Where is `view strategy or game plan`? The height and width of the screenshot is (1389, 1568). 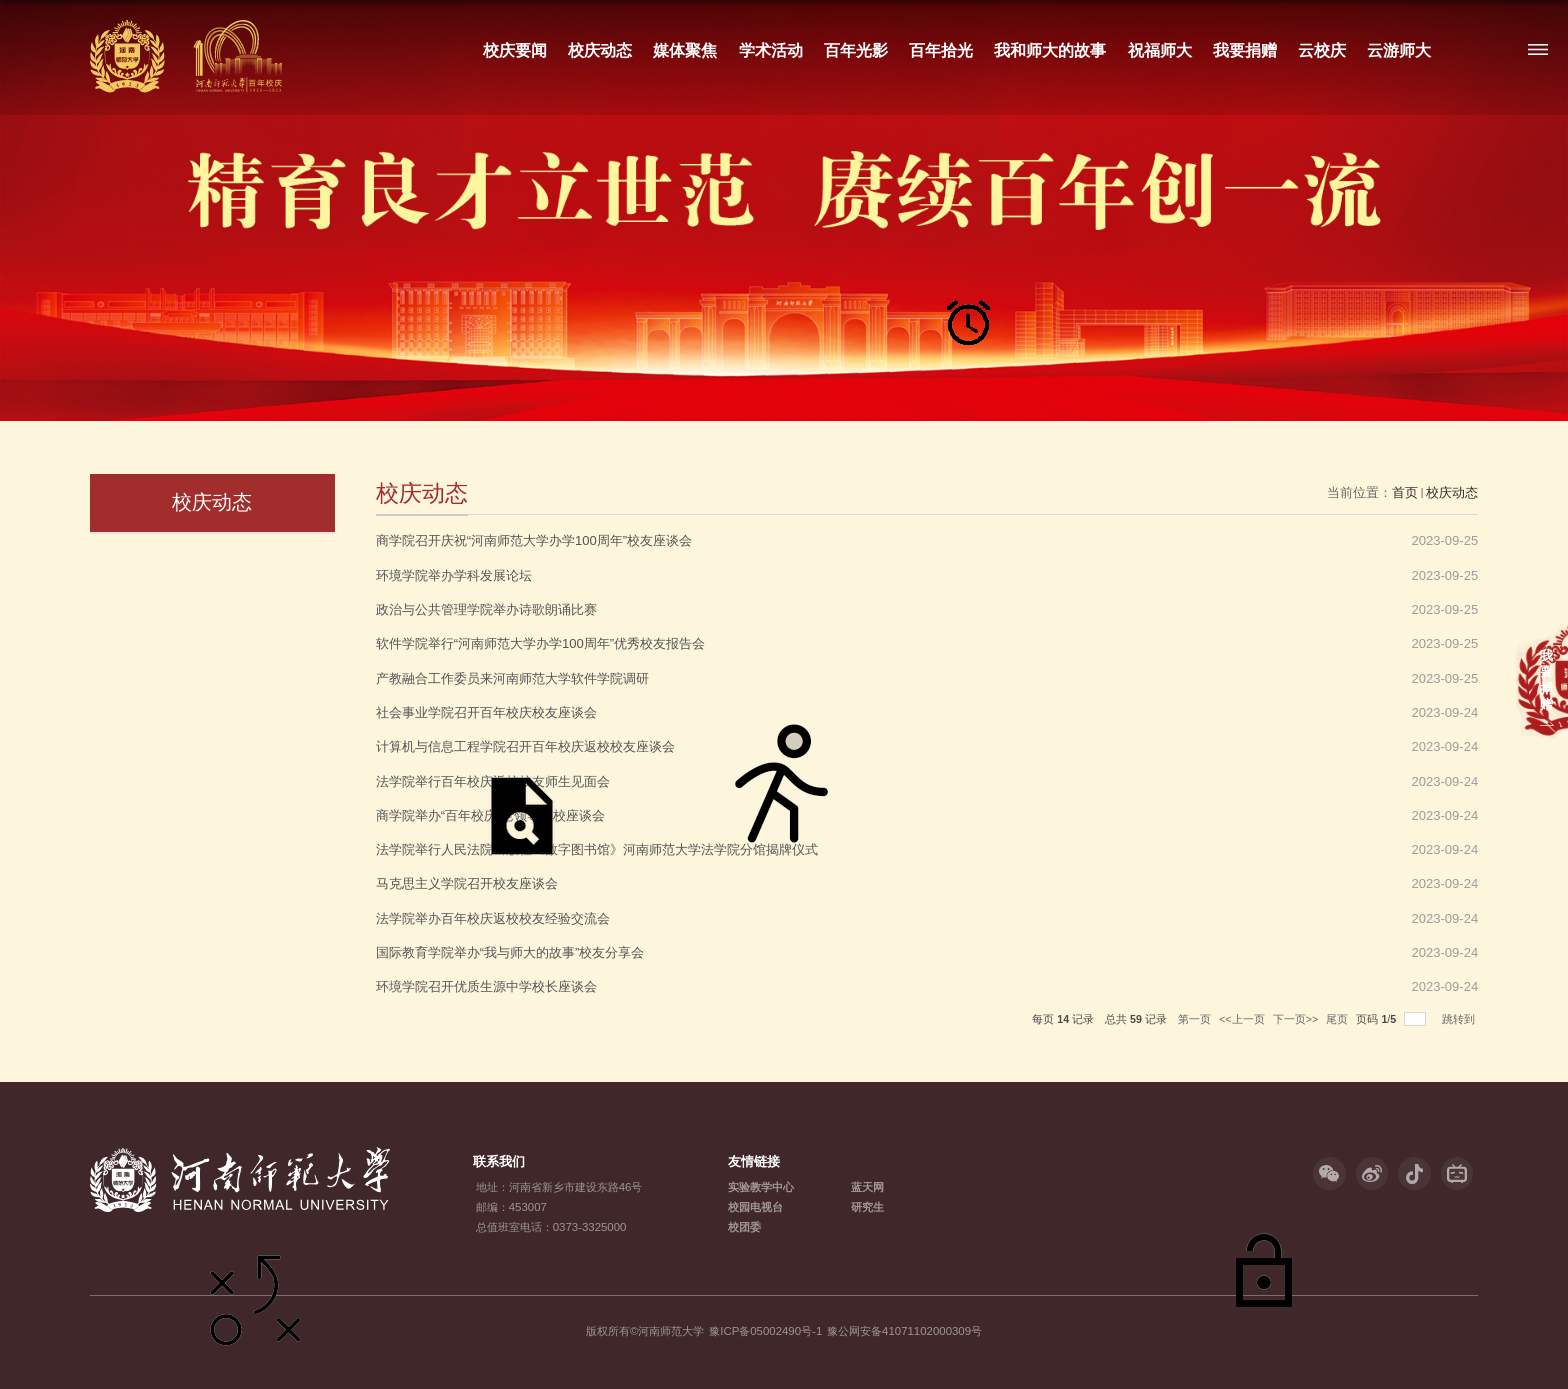
view strategy or game plan is located at coordinates (251, 1300).